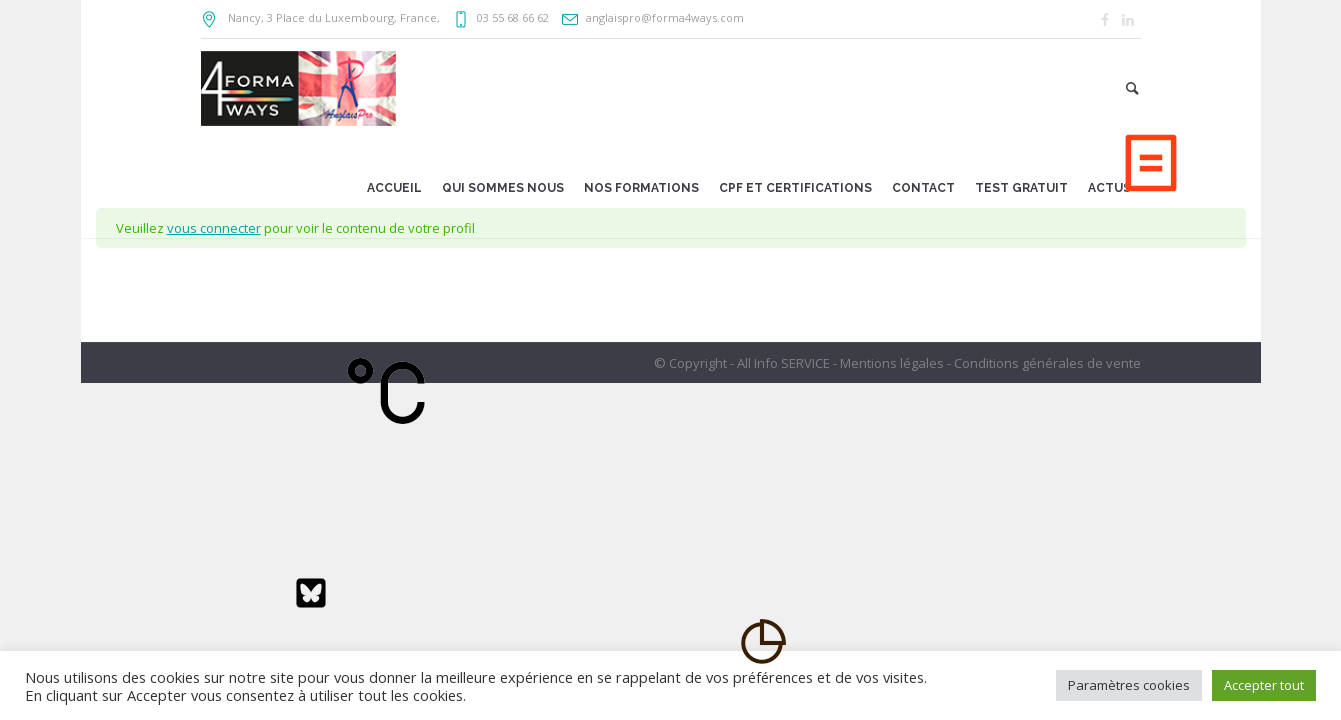 Image resolution: width=1341 pixels, height=720 pixels. Describe the element at coordinates (311, 593) in the screenshot. I see `open Bluesky social media app` at that location.